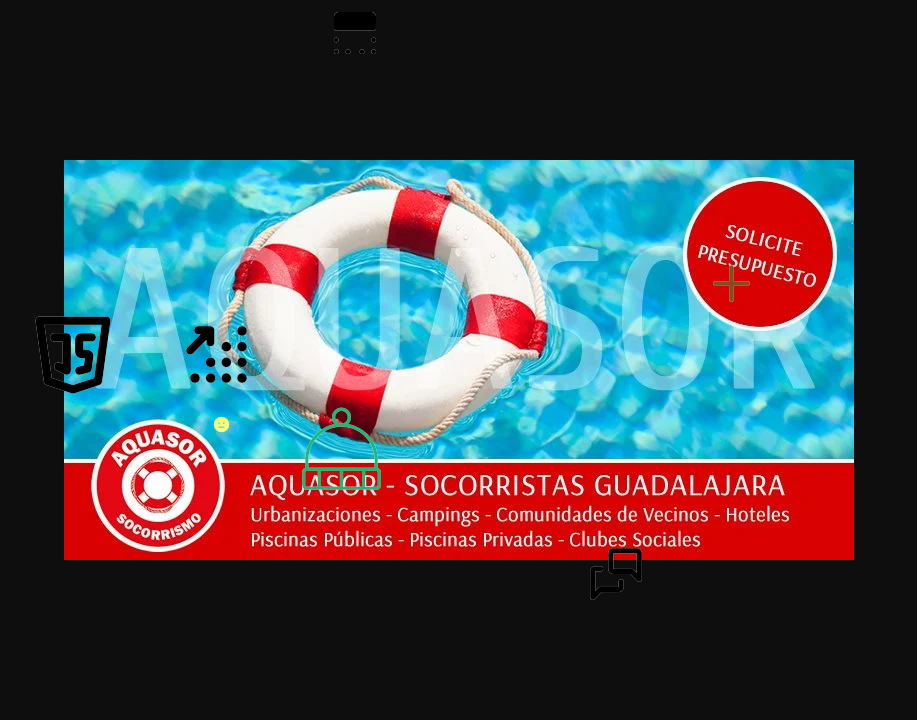 The width and height of the screenshot is (917, 720). I want to click on indicates javascript code or file type, so click(73, 354).